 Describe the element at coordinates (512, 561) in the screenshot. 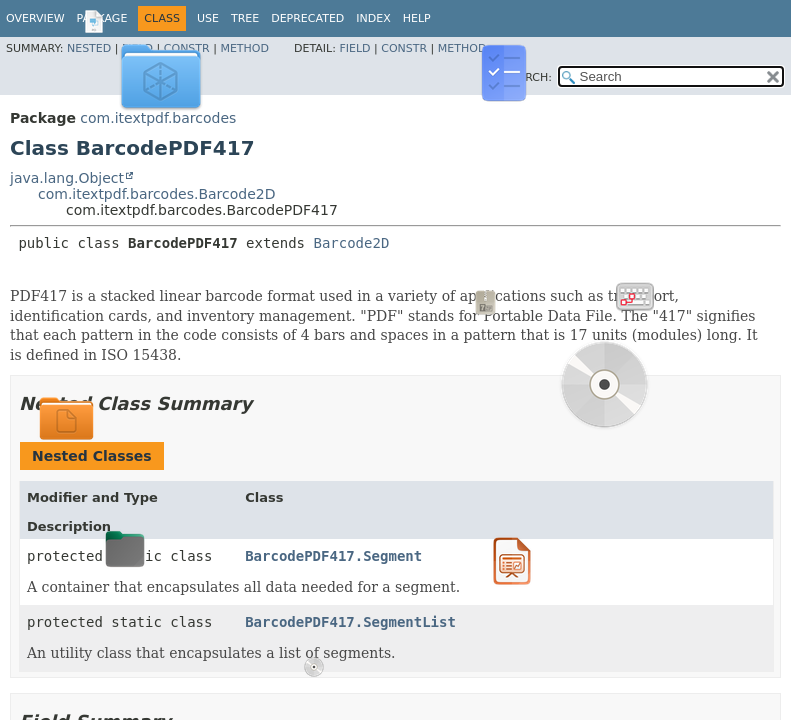

I see `open a libreoffice impress presentation template` at that location.